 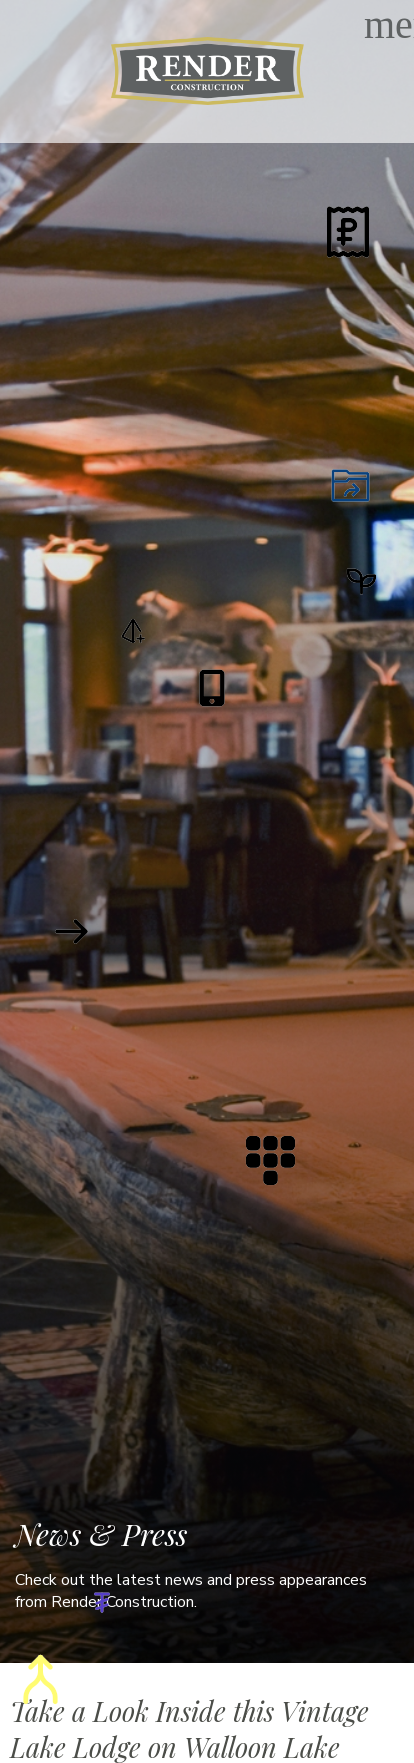 I want to click on add a new 3D object or shape, so click(x=133, y=631).